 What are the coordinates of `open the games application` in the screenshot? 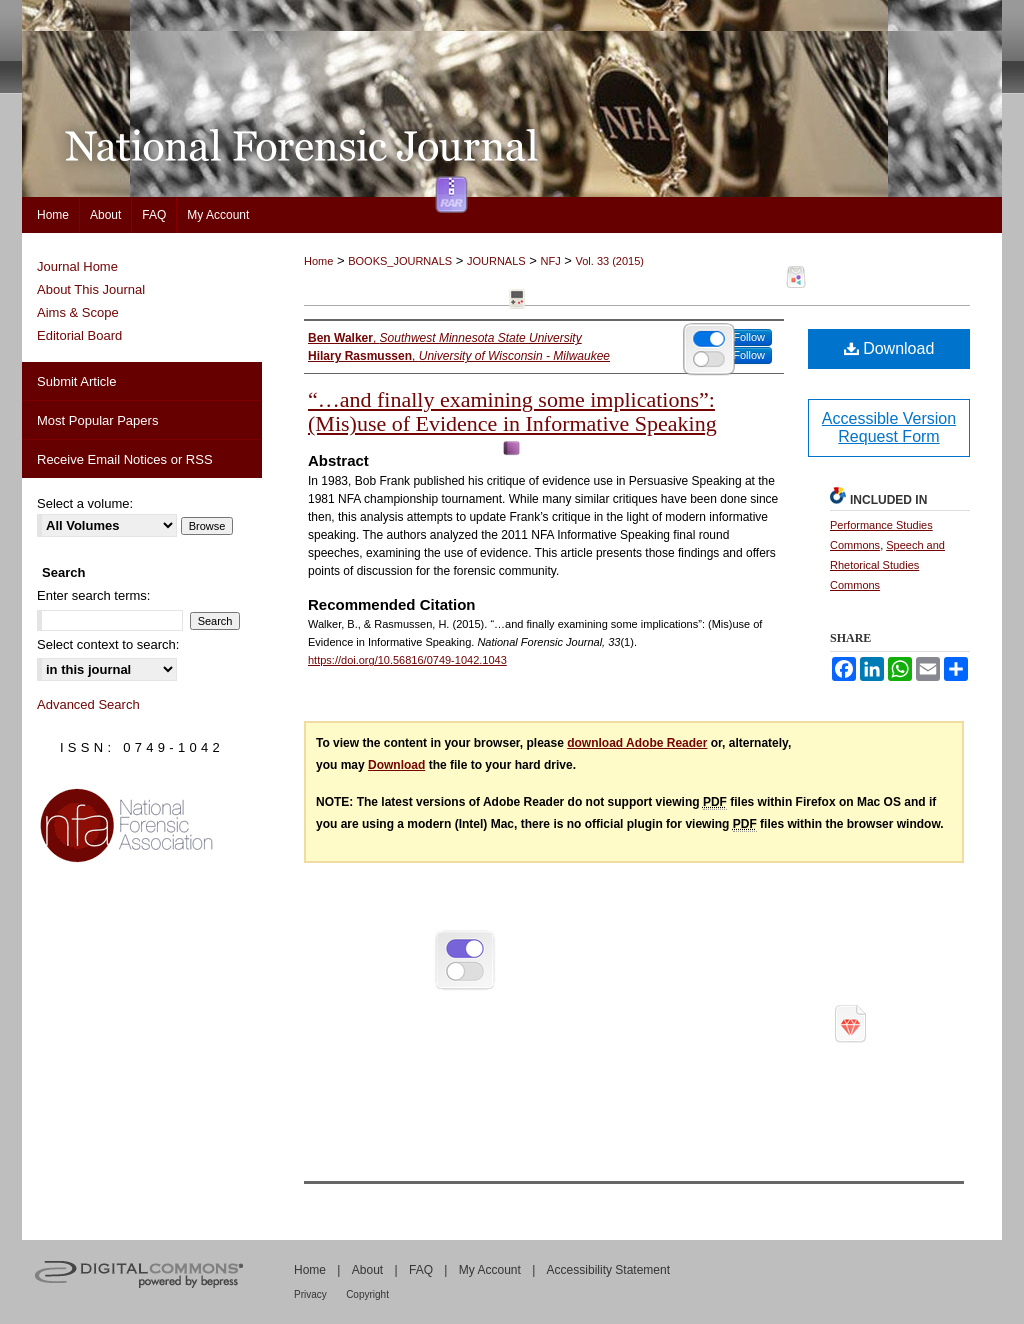 It's located at (517, 299).